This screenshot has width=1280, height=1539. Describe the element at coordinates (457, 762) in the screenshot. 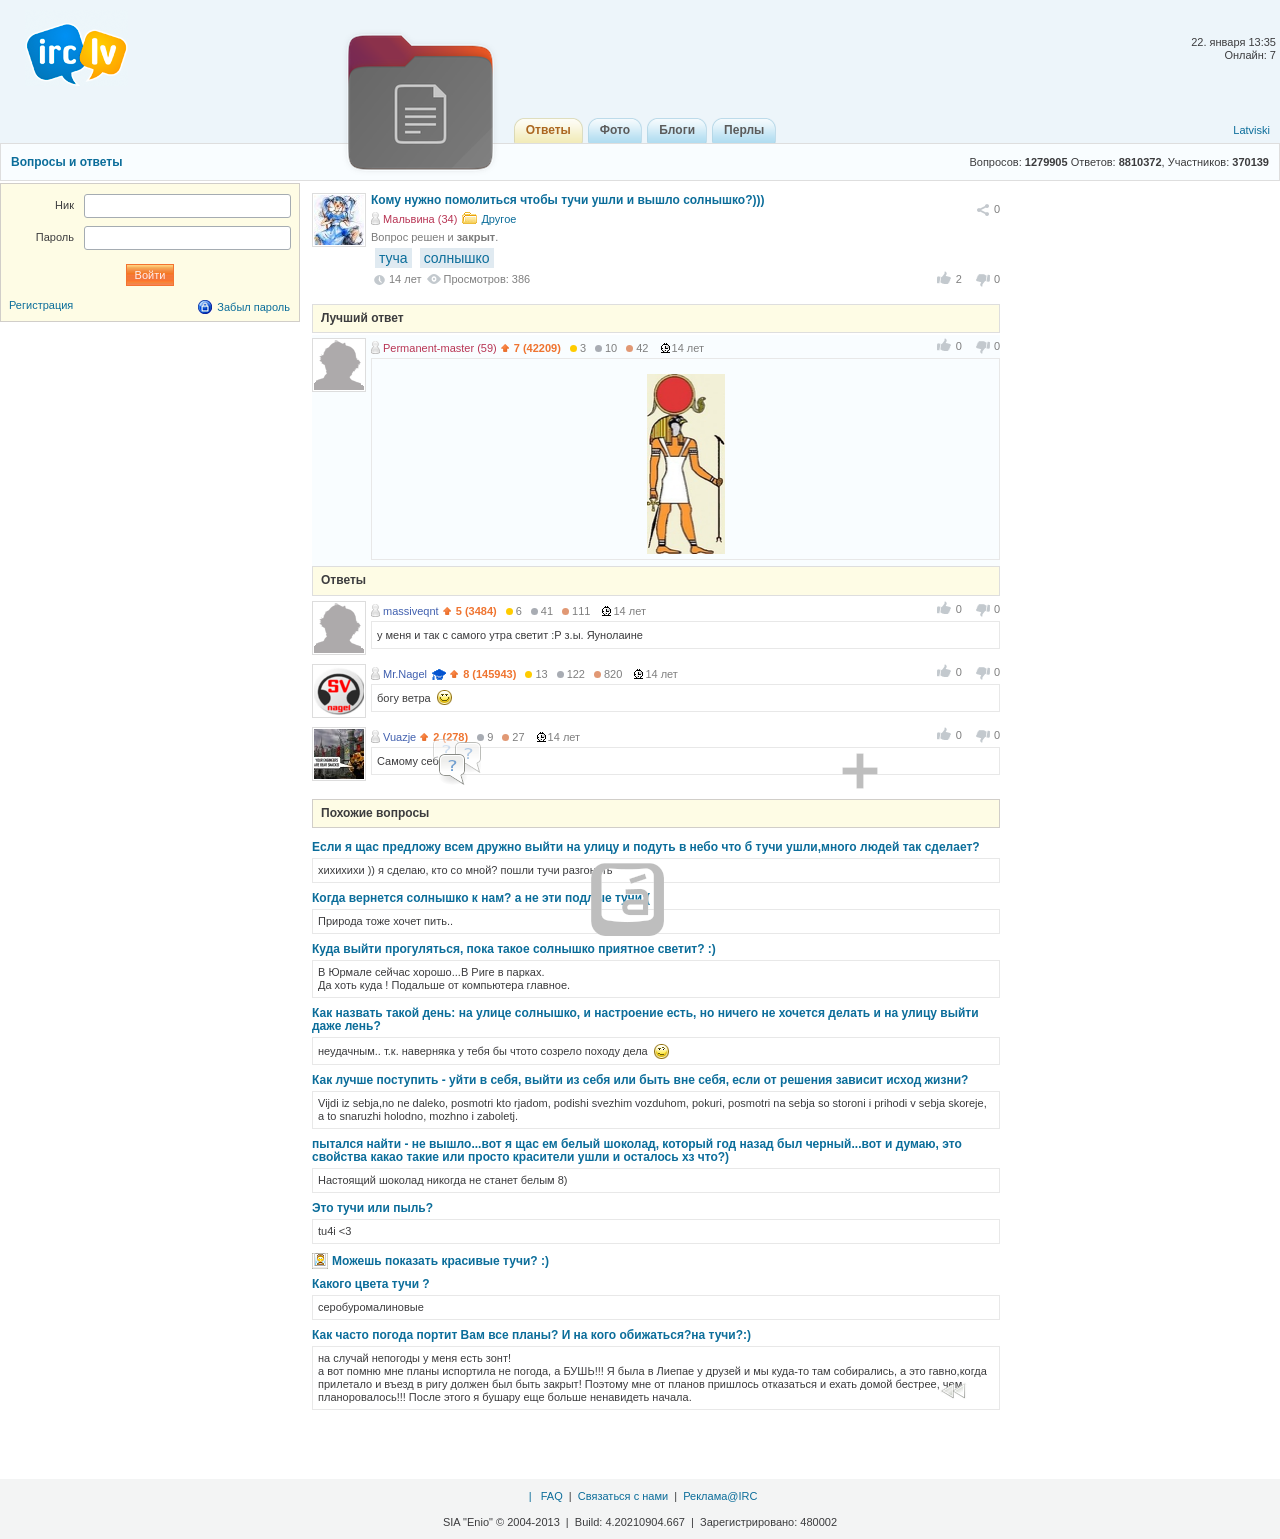

I see `access frequently asked questions` at that location.